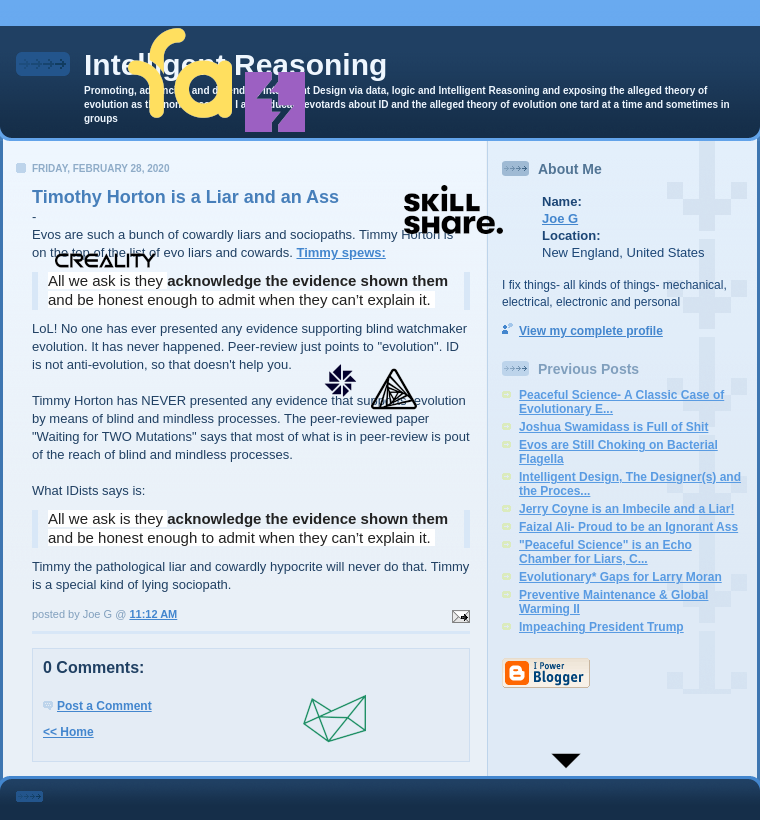 Image resolution: width=760 pixels, height=820 pixels. I want to click on expand a dropdown menu, so click(566, 761).